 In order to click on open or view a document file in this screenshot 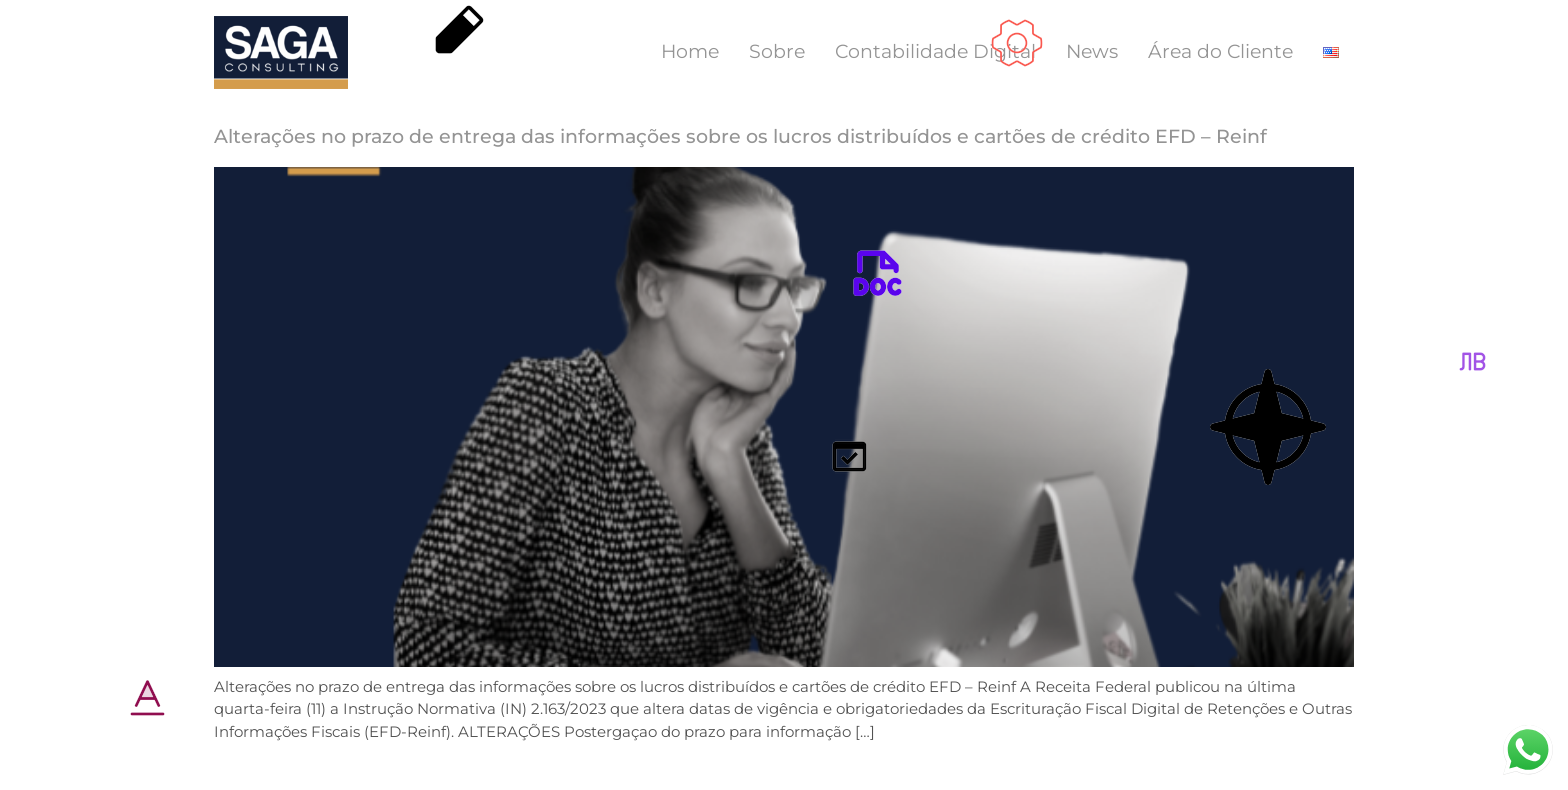, I will do `click(878, 275)`.